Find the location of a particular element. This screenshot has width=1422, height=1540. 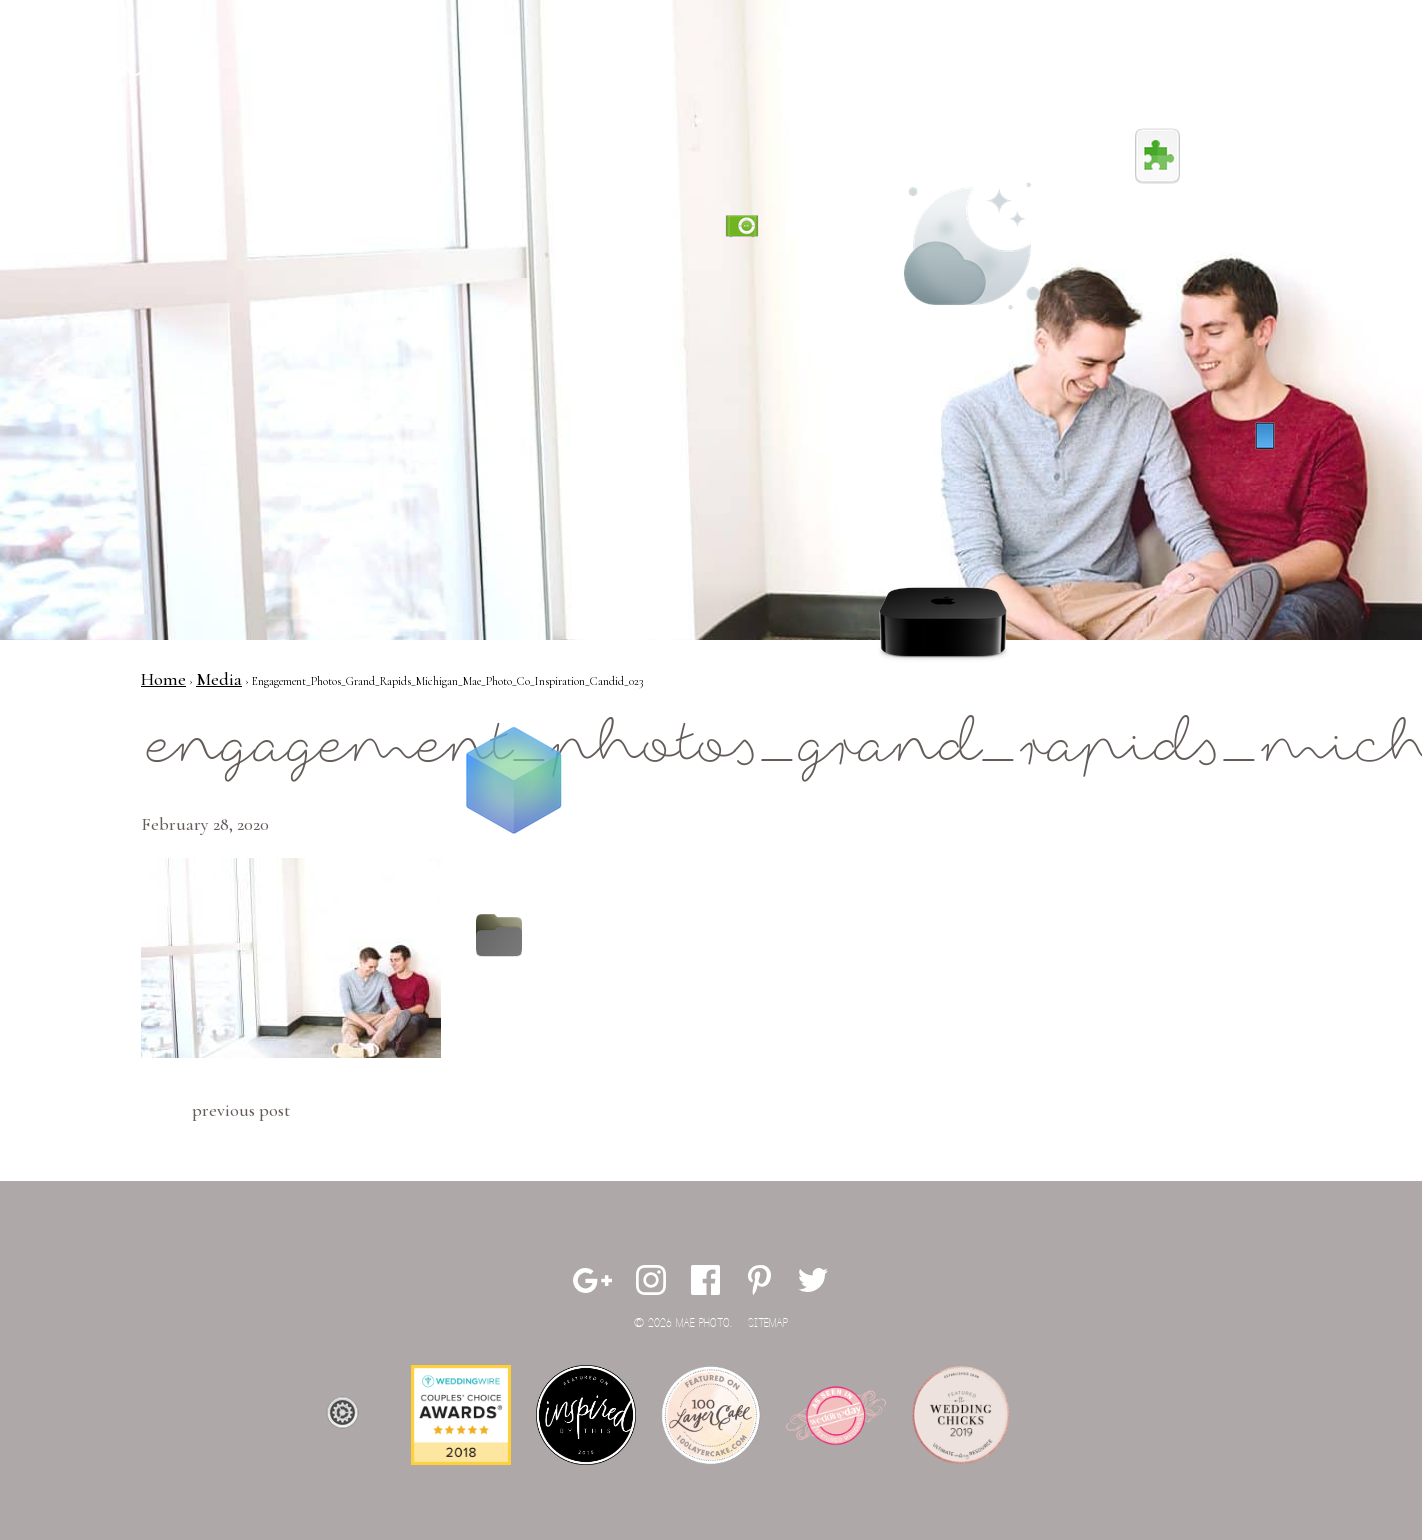

iPod shuffle device indicator is located at coordinates (742, 220).